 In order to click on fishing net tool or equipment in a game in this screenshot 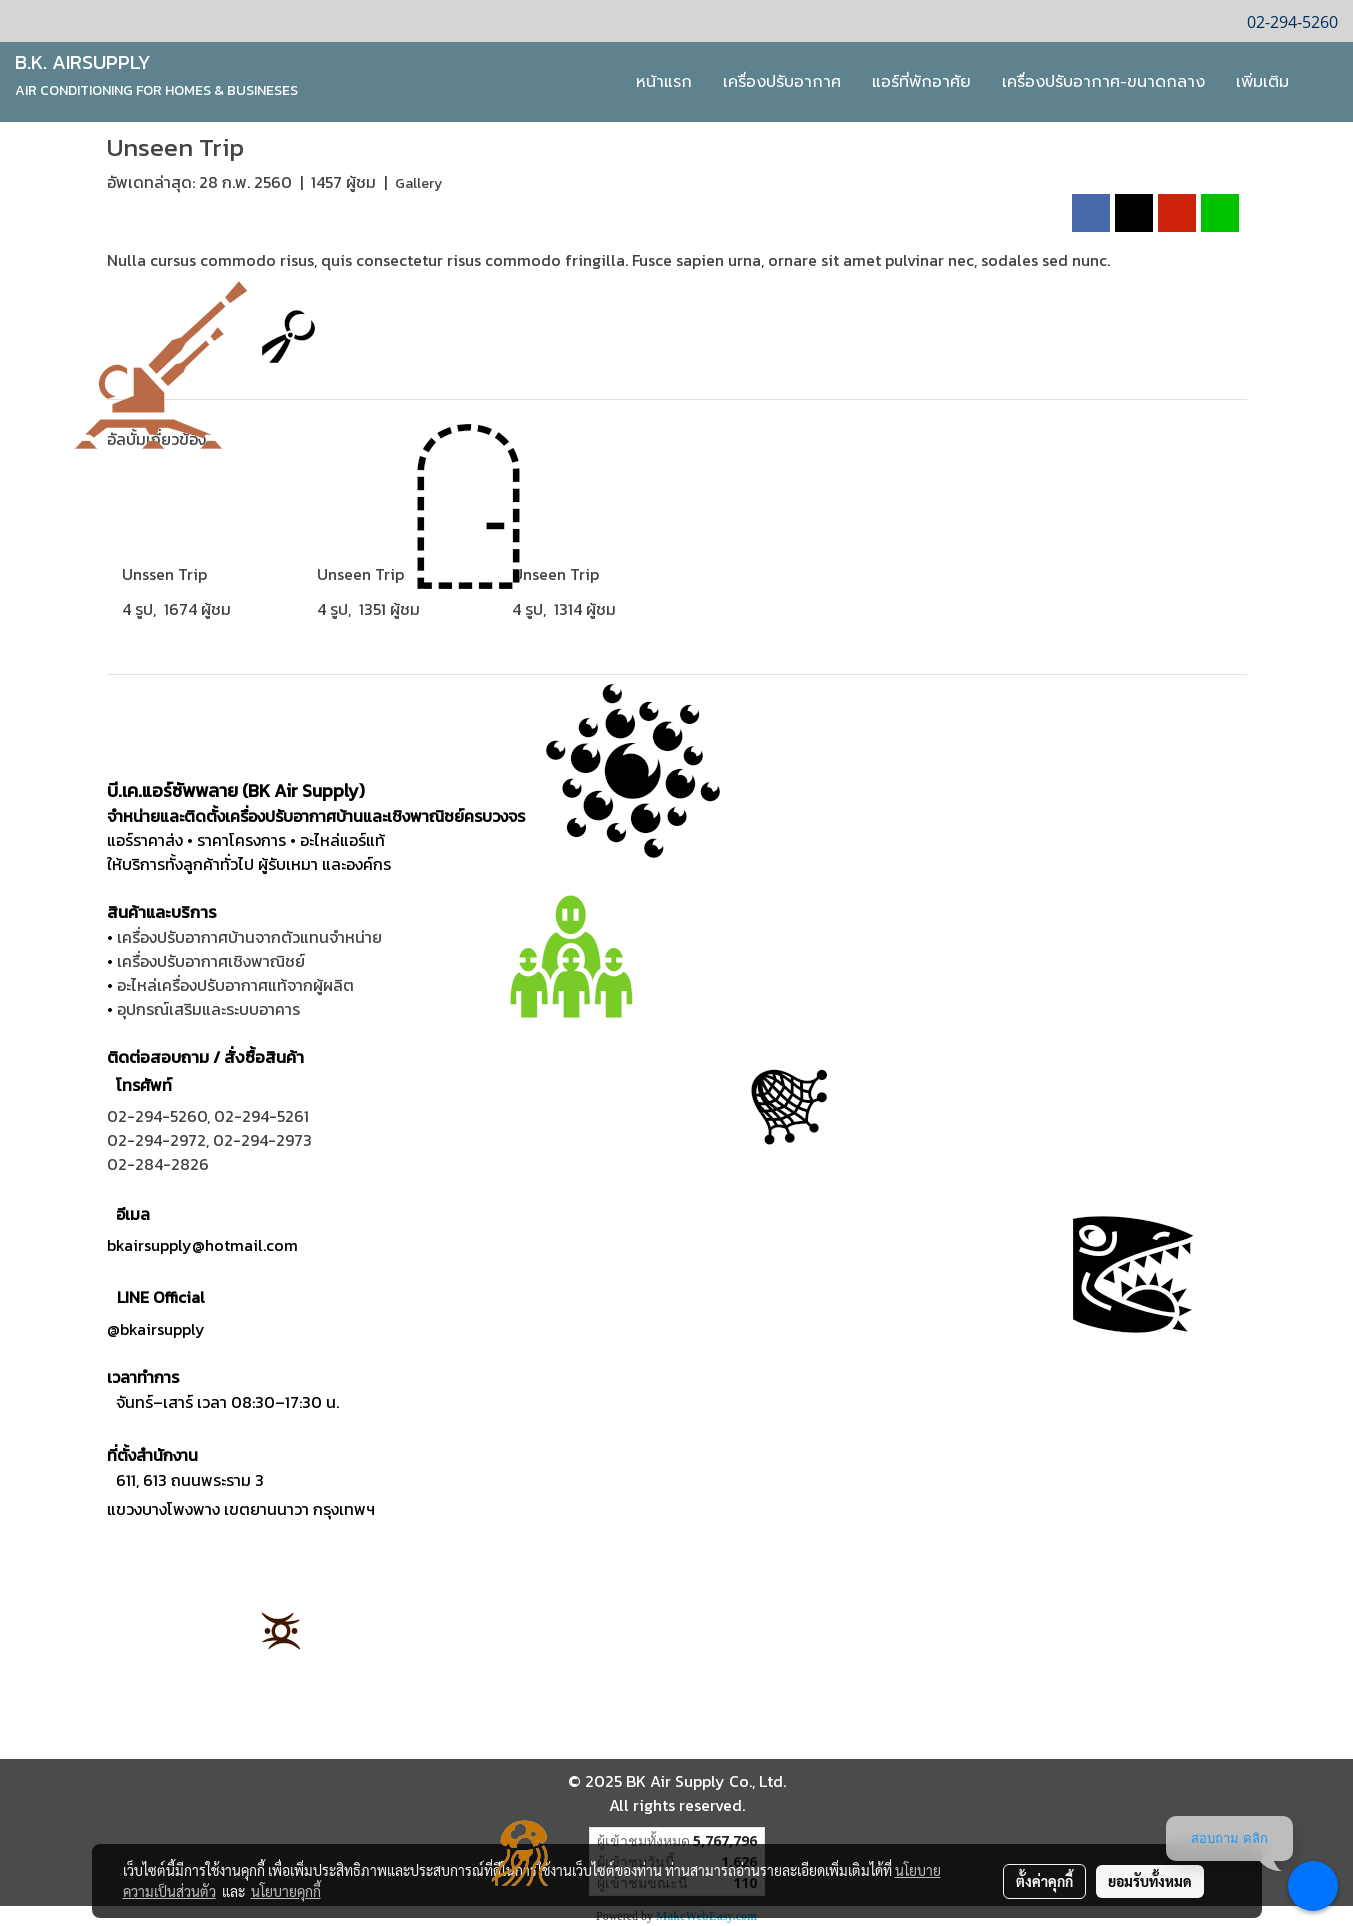, I will do `click(789, 1107)`.